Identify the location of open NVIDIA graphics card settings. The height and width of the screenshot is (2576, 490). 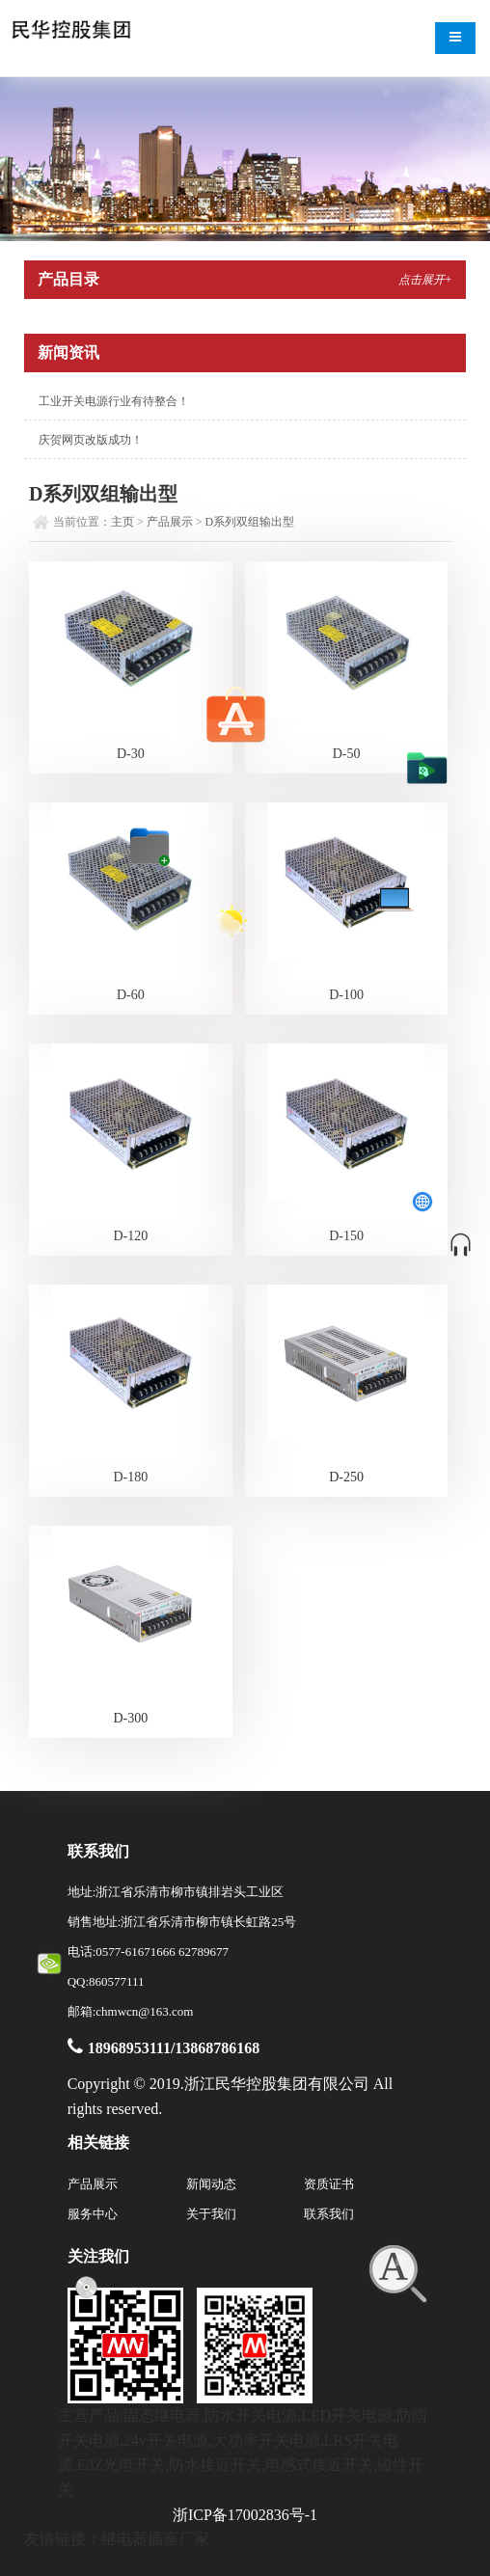
(49, 1964).